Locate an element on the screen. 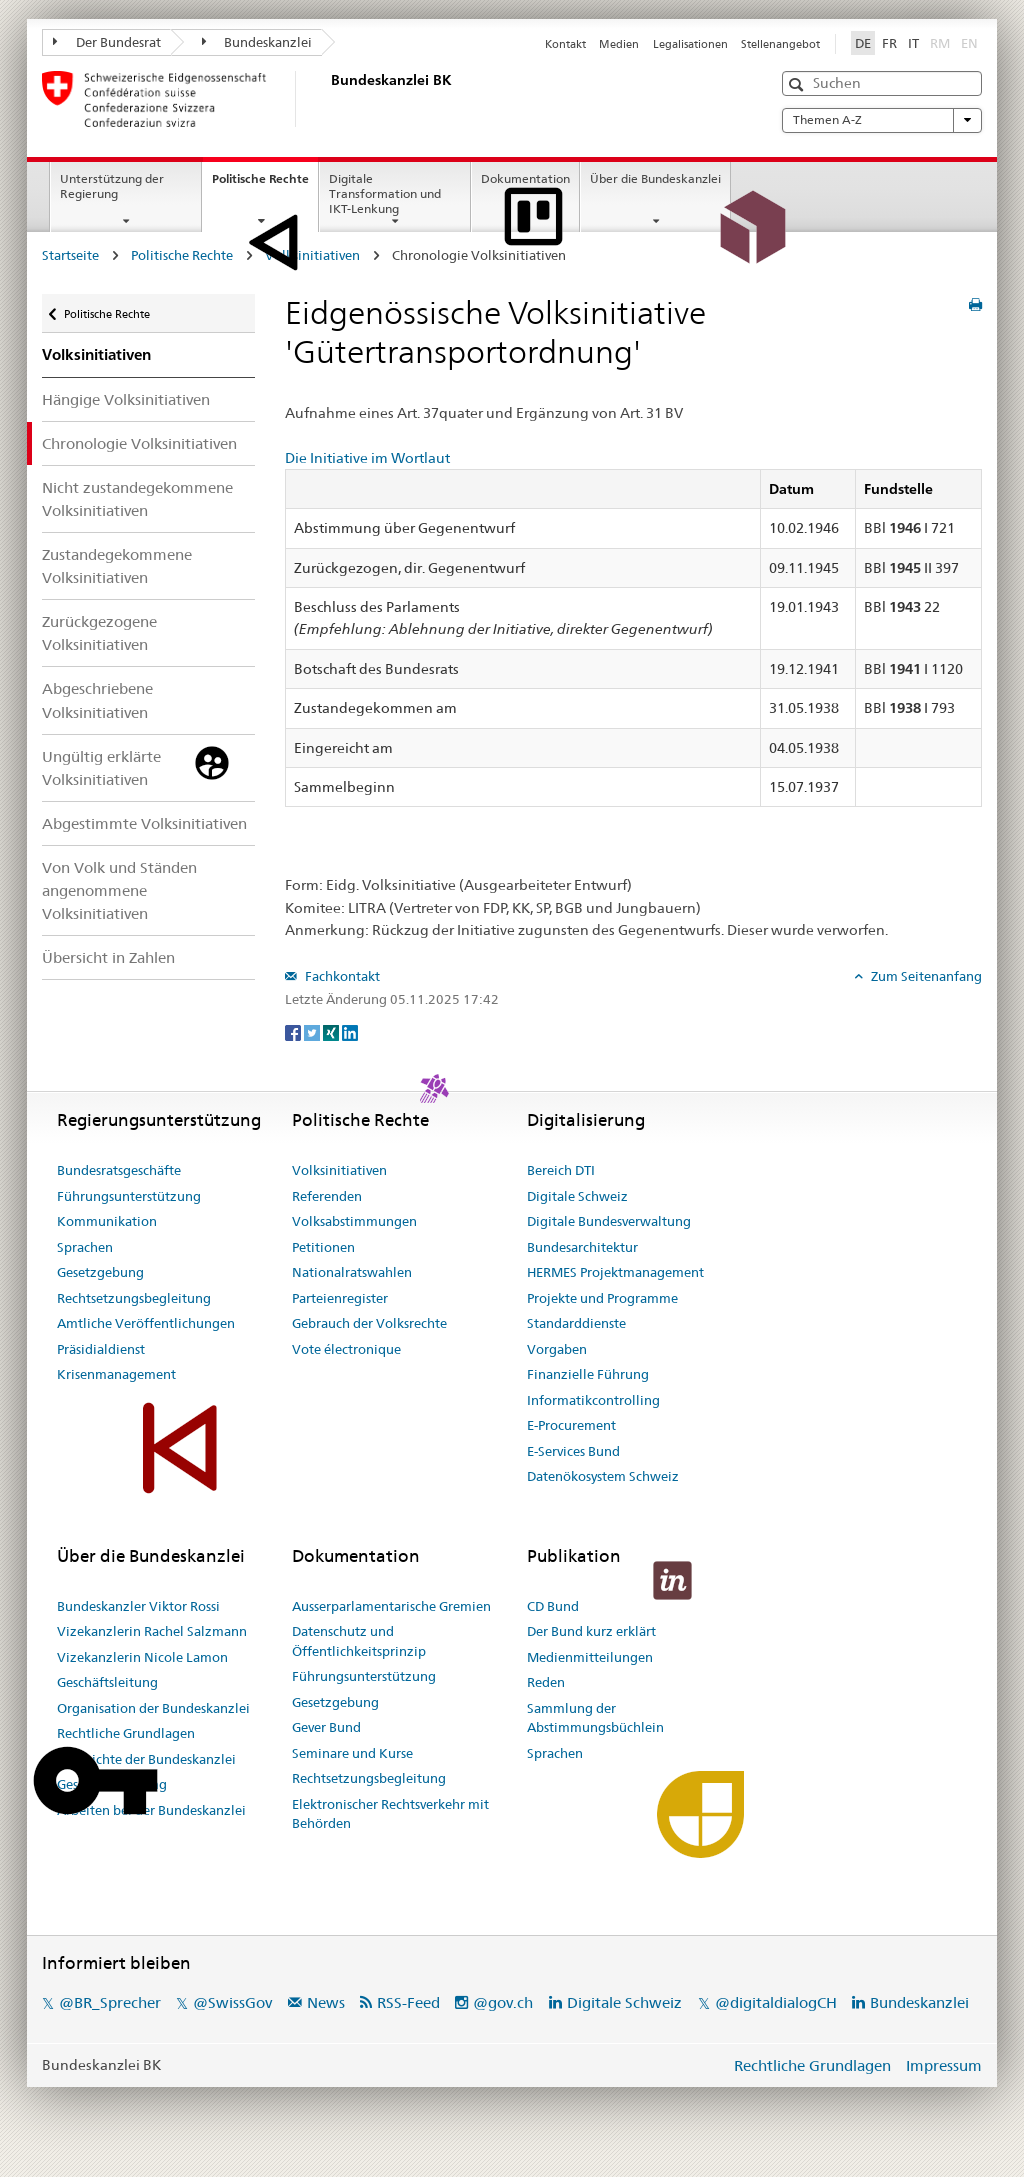 This screenshot has height=2177, width=1024. open trello app is located at coordinates (533, 216).